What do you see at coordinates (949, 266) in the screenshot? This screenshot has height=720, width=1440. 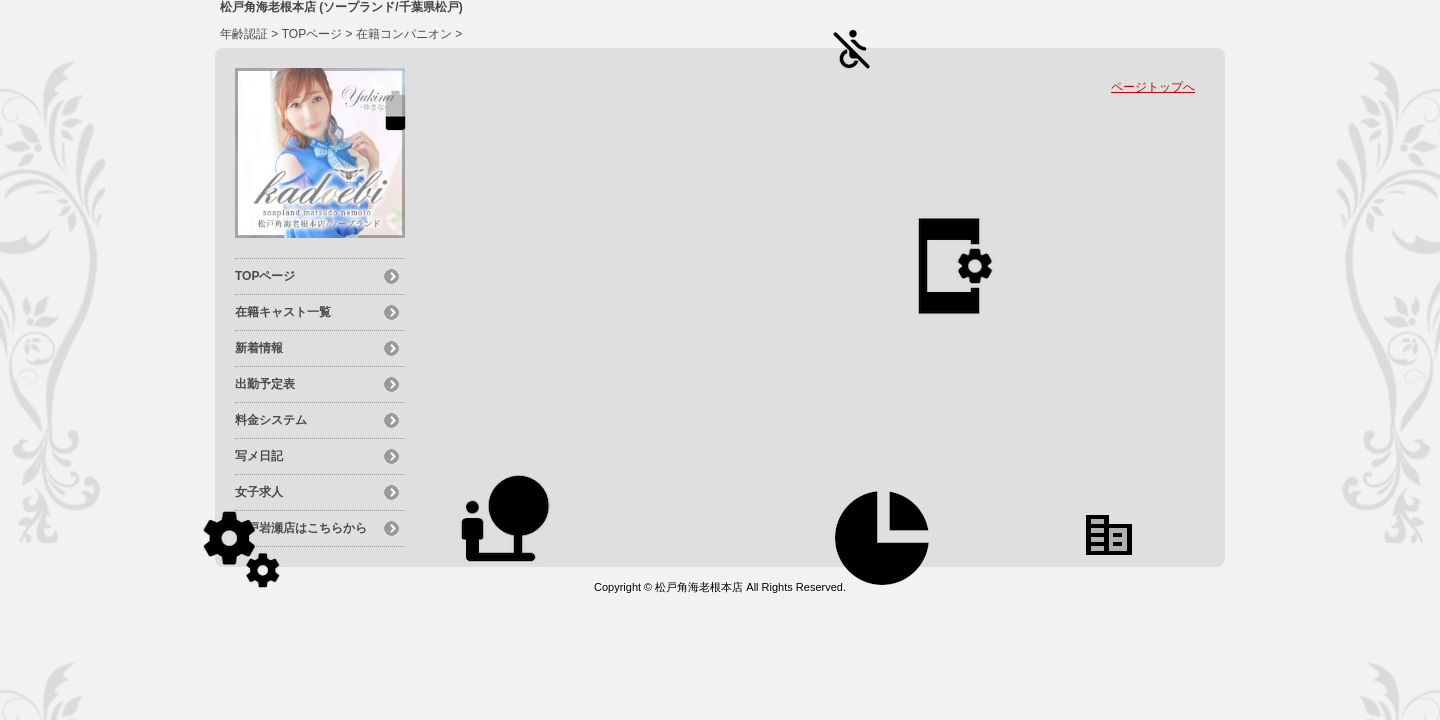 I see `access app settings` at bounding box center [949, 266].